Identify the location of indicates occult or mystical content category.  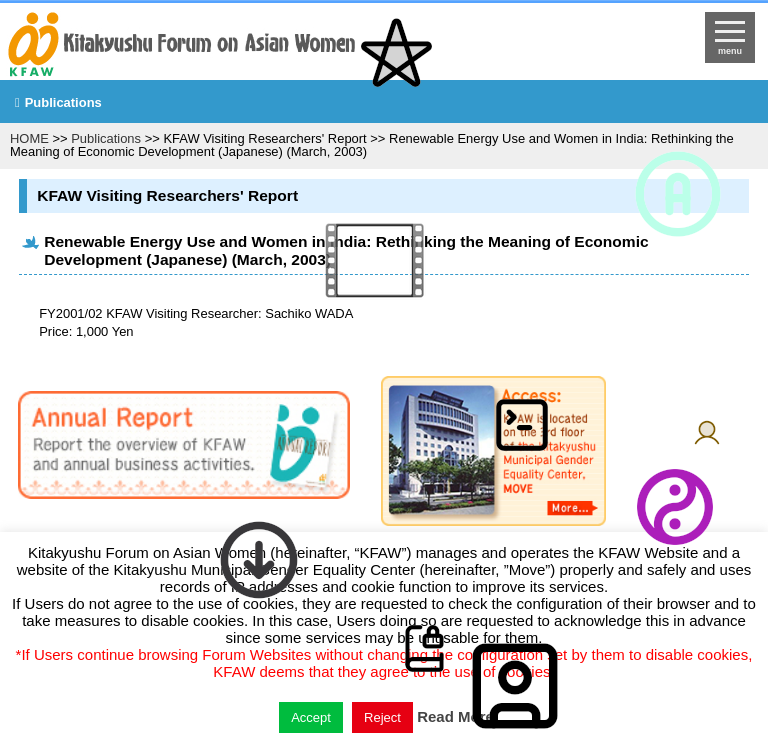
(396, 56).